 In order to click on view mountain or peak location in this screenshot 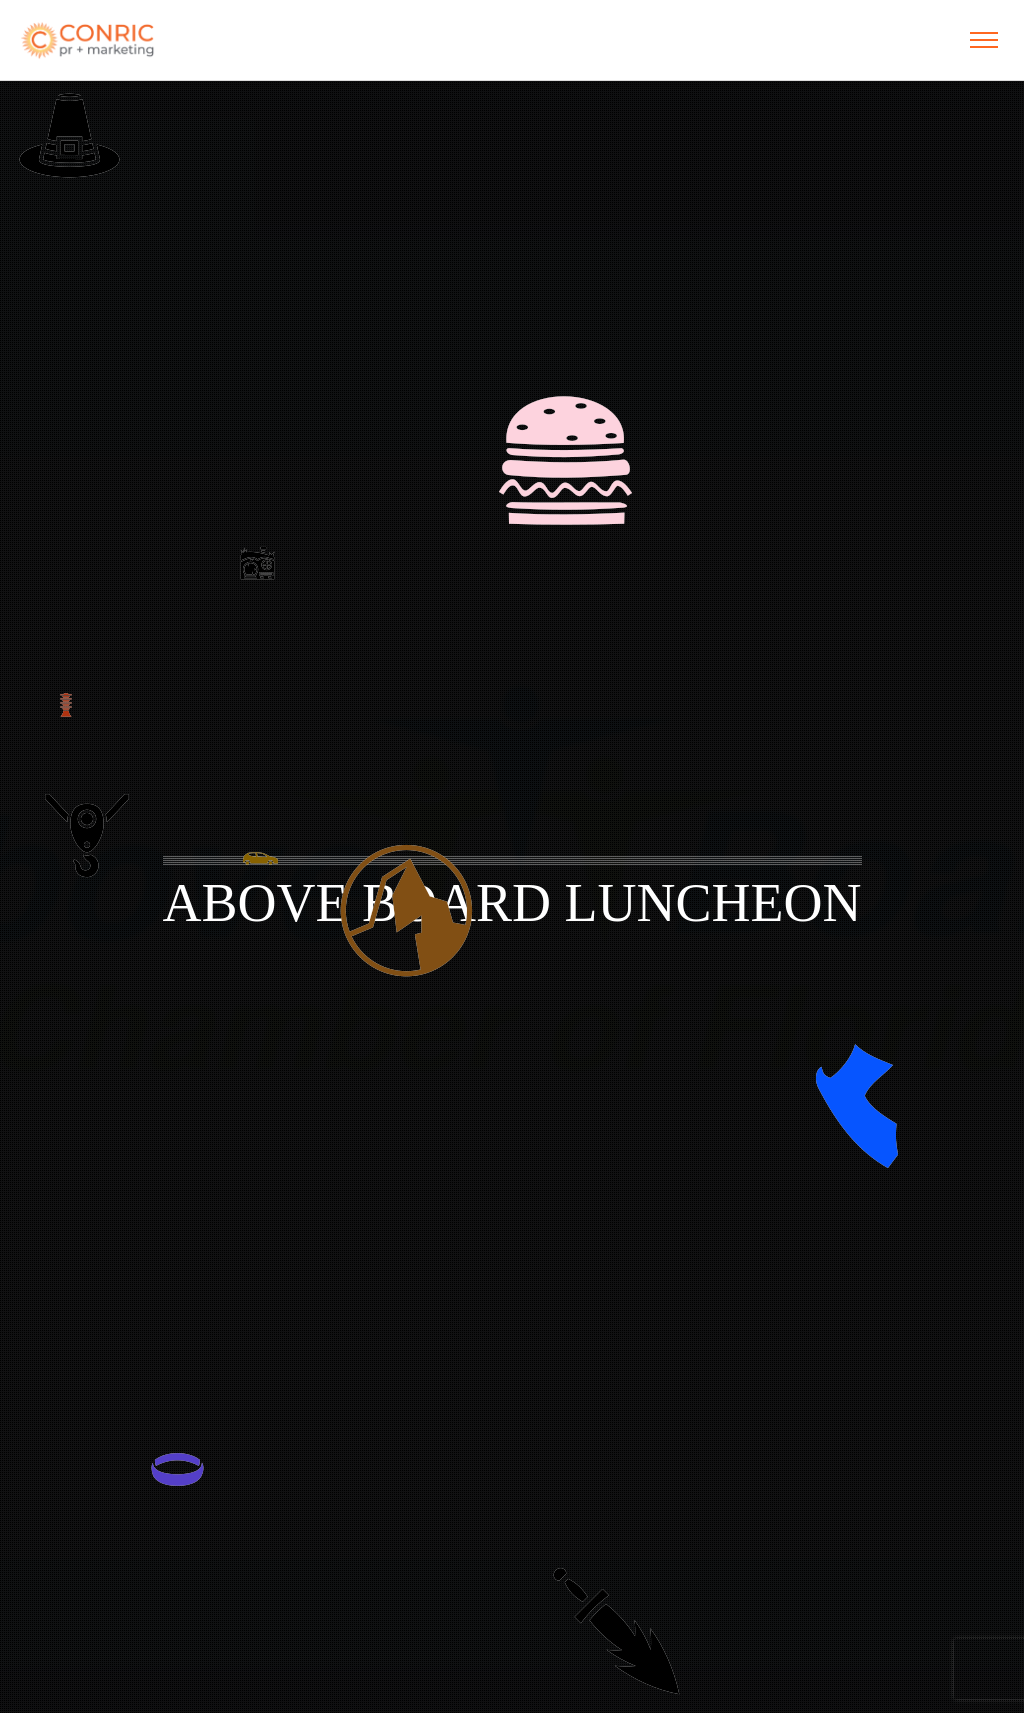, I will do `click(407, 911)`.